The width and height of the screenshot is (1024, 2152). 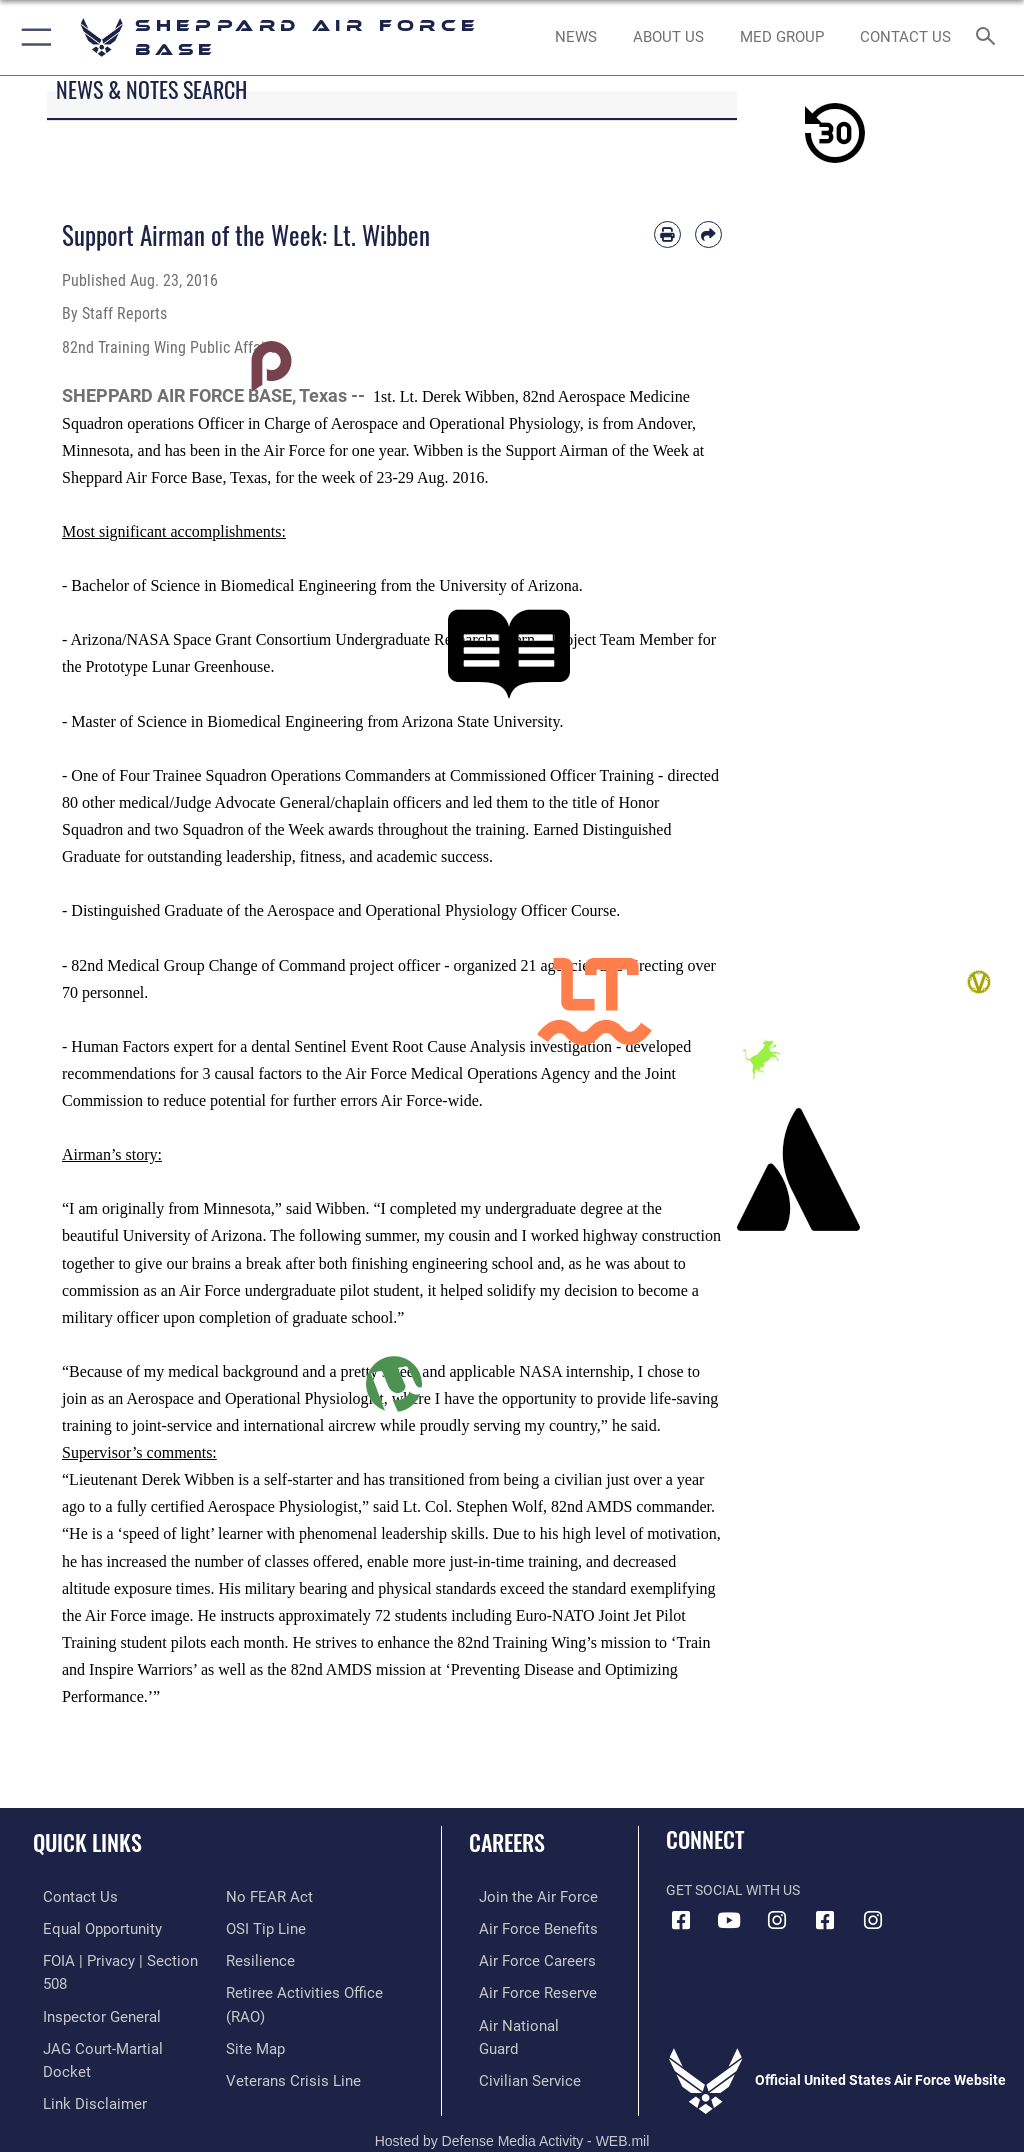 What do you see at coordinates (835, 133) in the screenshot?
I see `rewind 30 seconds` at bounding box center [835, 133].